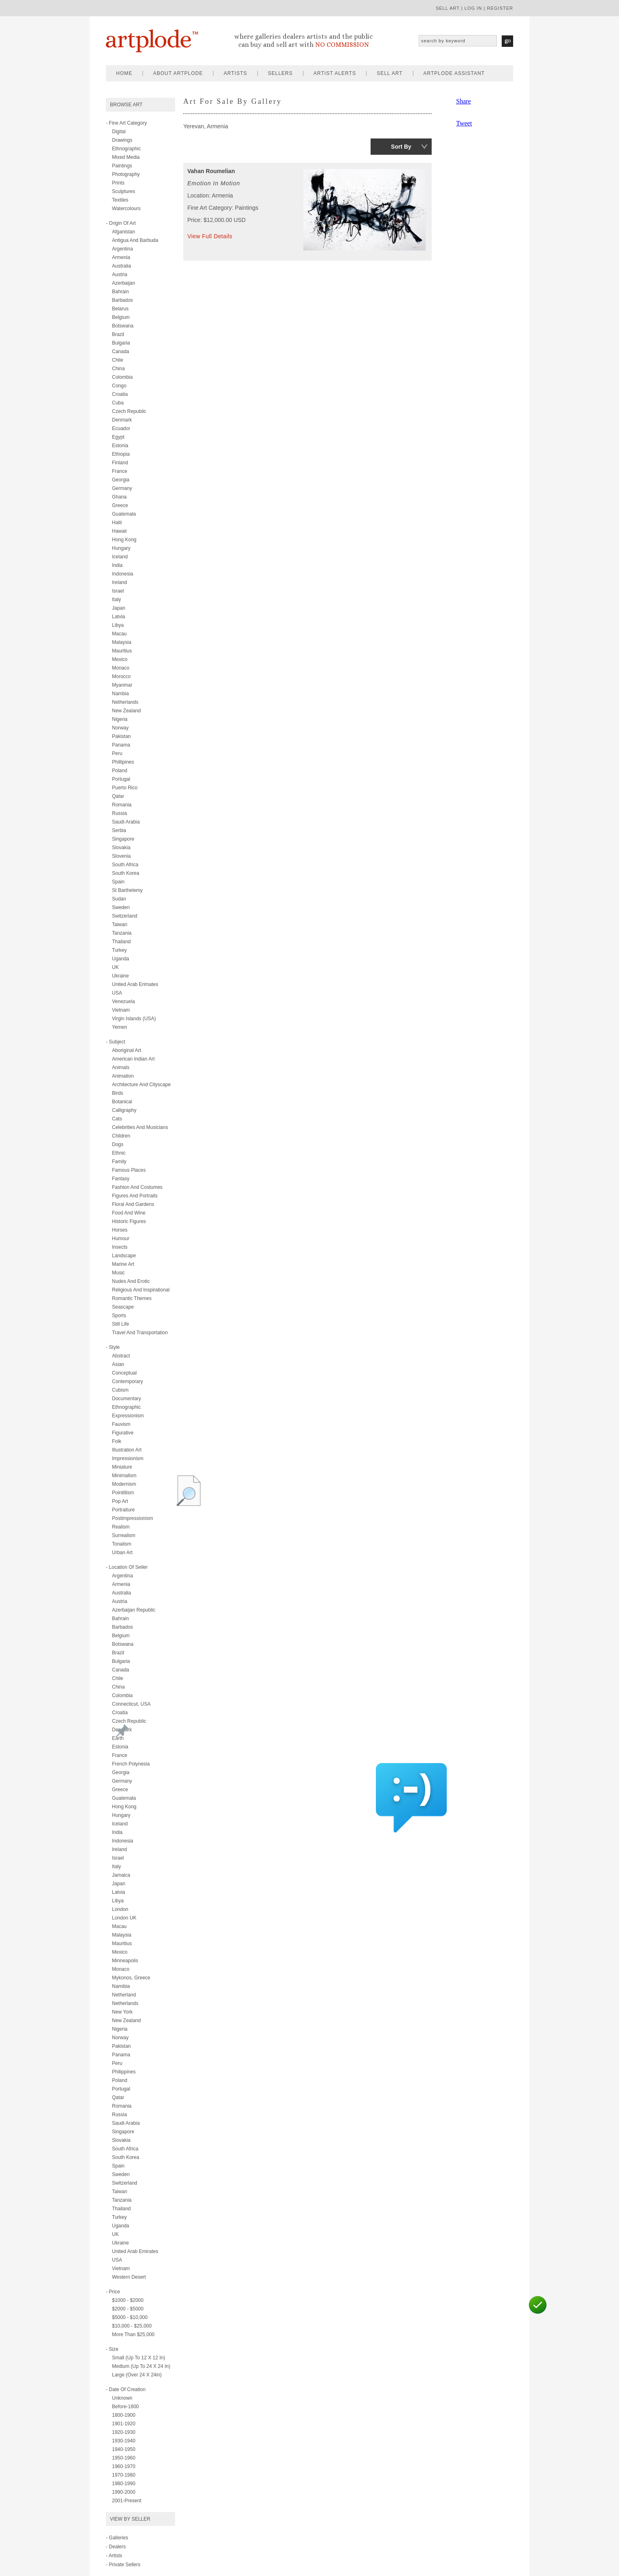 This screenshot has width=619, height=2576. What do you see at coordinates (528, 2295) in the screenshot?
I see `indicates a successfully completed action` at bounding box center [528, 2295].